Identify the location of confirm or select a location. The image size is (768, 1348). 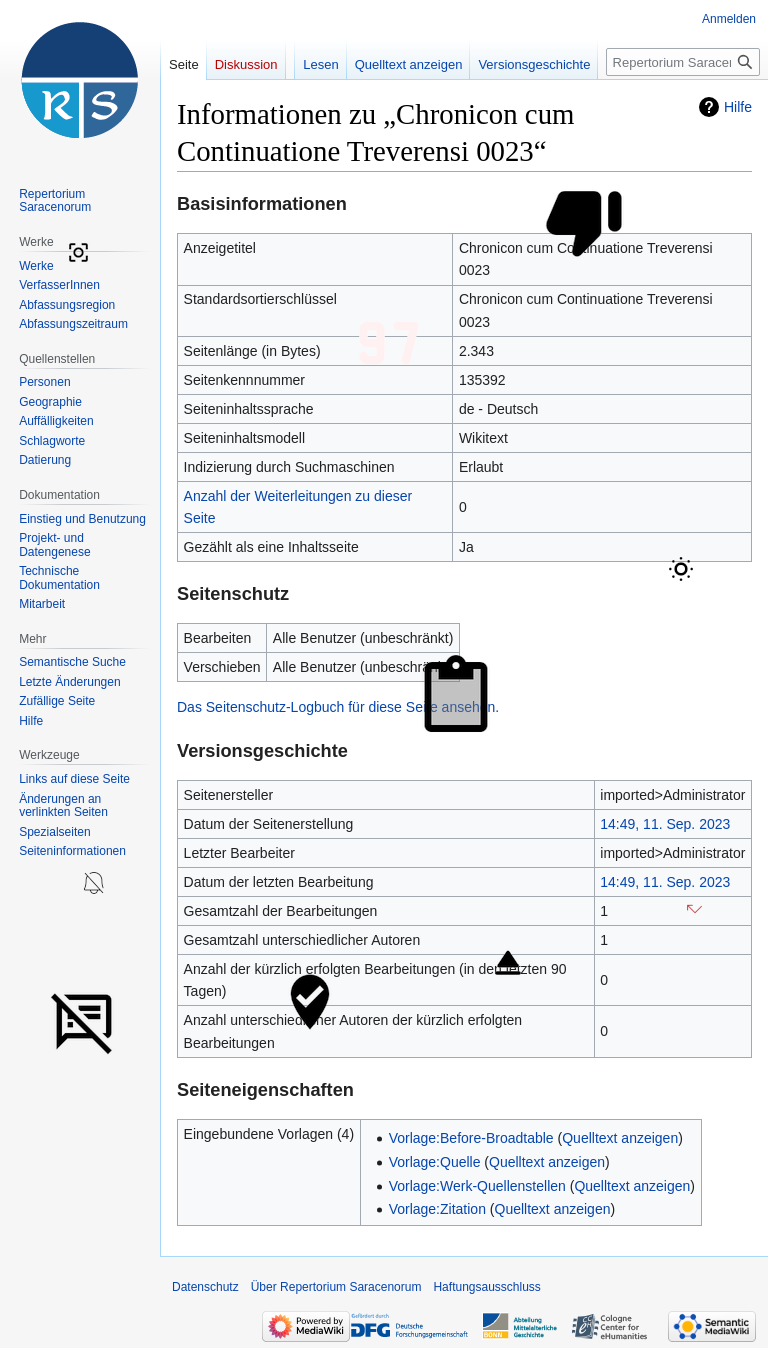
(310, 1002).